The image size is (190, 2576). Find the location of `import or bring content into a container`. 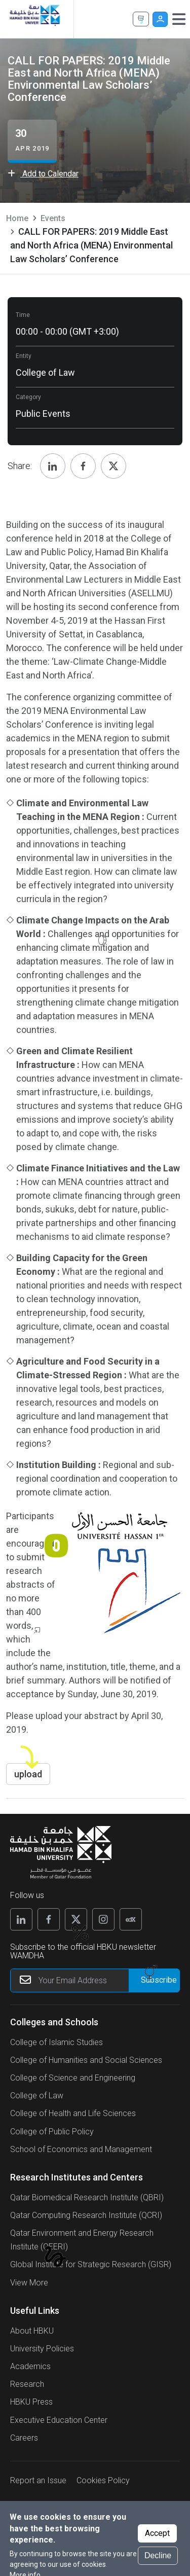

import or bring content into a container is located at coordinates (37, 1630).